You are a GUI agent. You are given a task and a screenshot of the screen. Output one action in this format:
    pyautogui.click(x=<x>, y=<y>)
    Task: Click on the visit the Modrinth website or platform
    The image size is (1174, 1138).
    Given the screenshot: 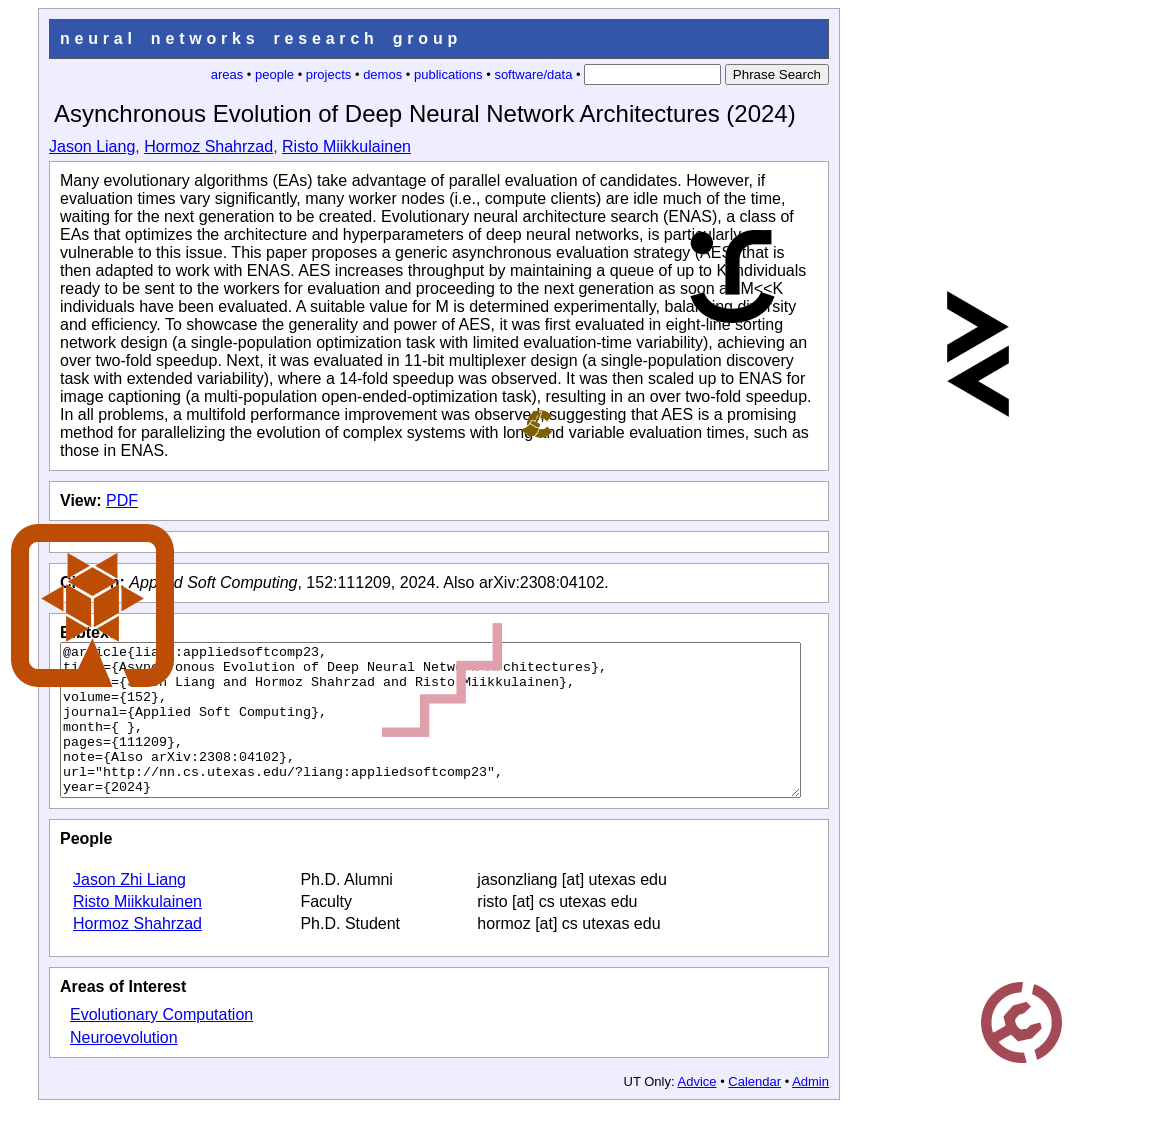 What is the action you would take?
    pyautogui.click(x=1021, y=1022)
    